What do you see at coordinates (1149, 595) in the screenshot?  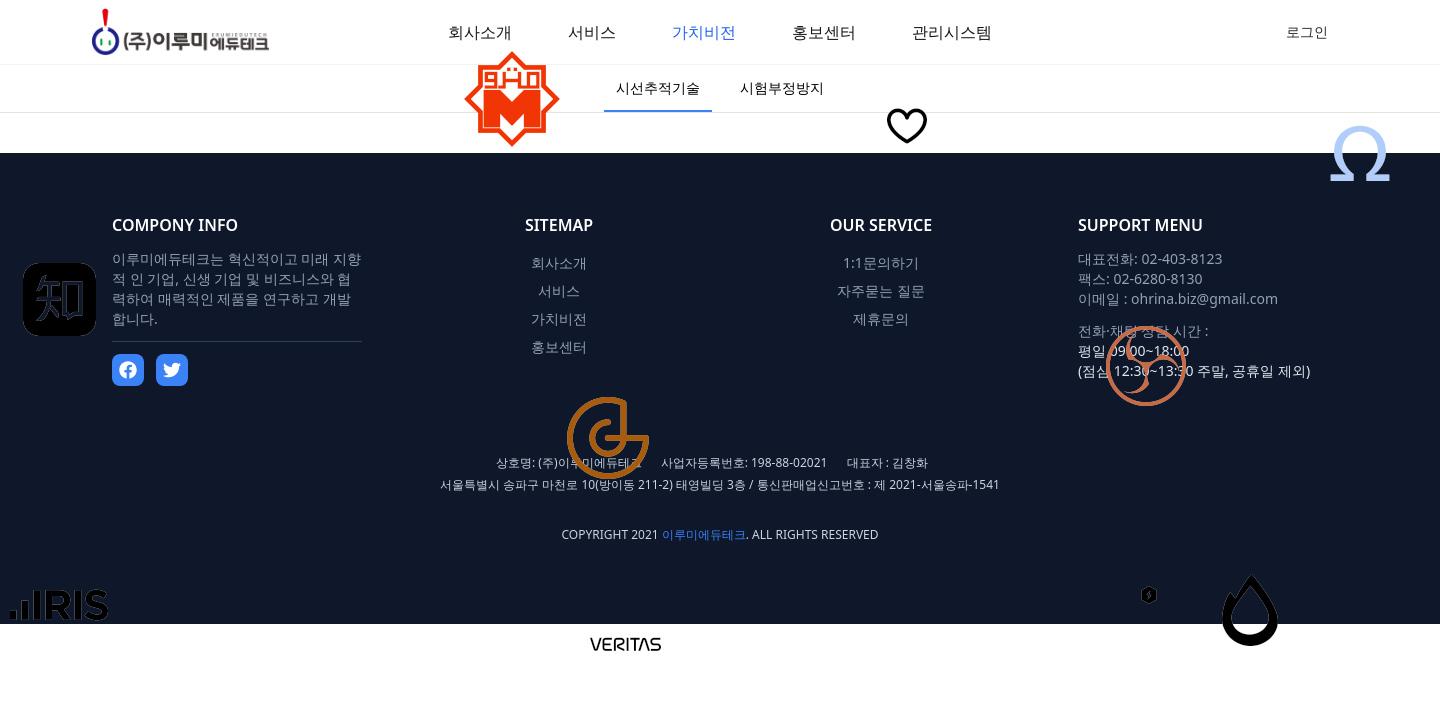 I see `lightning network logo` at bounding box center [1149, 595].